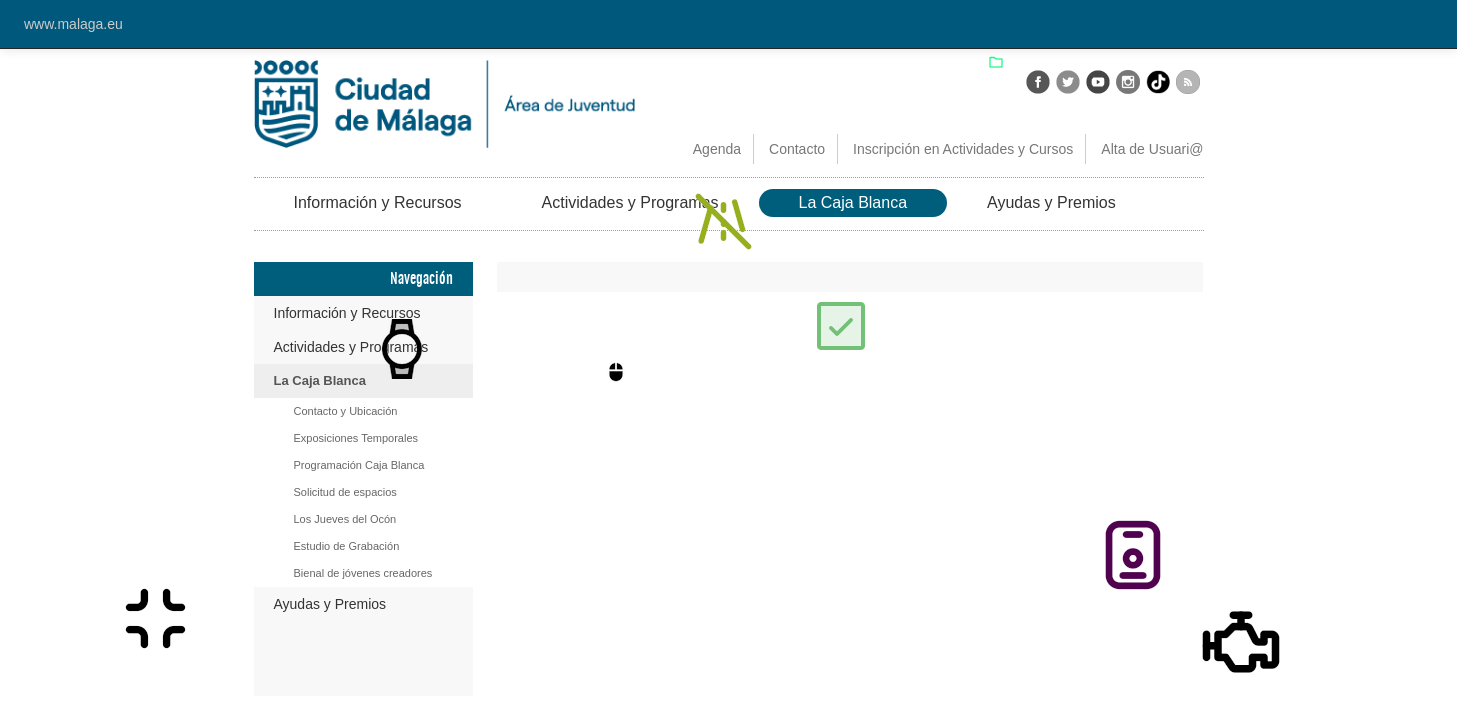  What do you see at coordinates (723, 221) in the screenshot?
I see `road or route unavailable` at bounding box center [723, 221].